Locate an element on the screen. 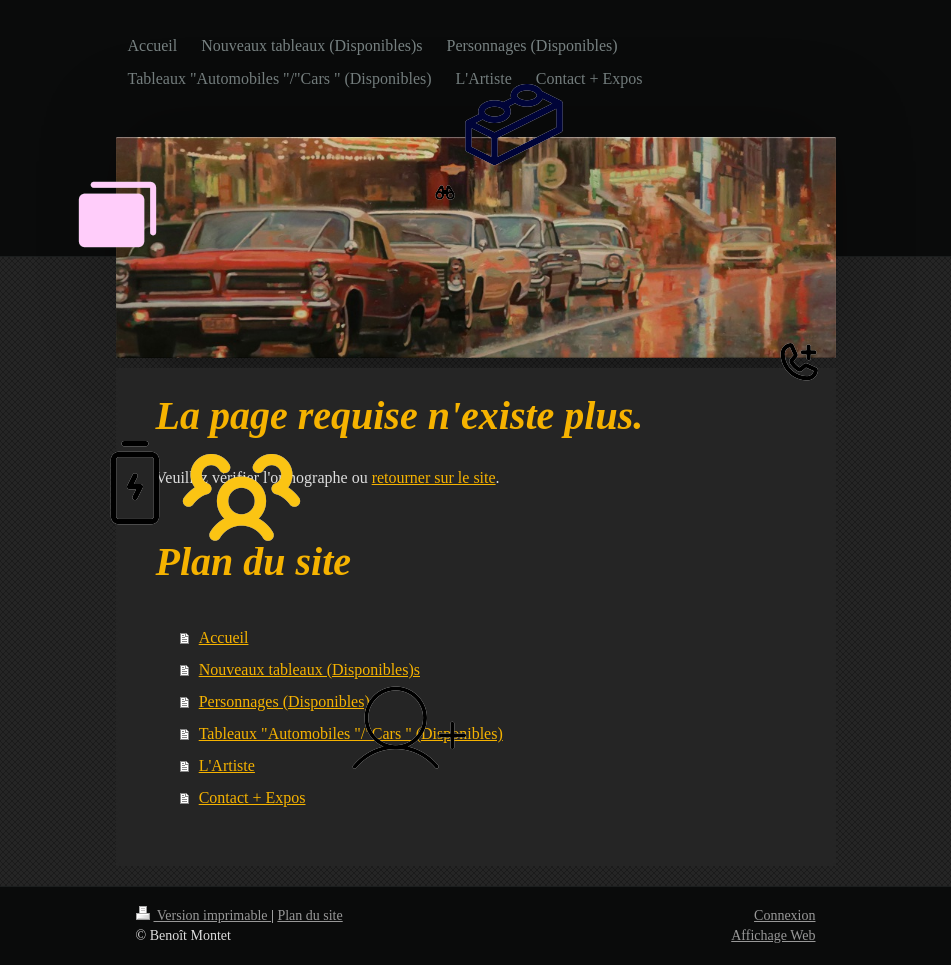 Image resolution: width=951 pixels, height=965 pixels. access building or construction features is located at coordinates (514, 123).